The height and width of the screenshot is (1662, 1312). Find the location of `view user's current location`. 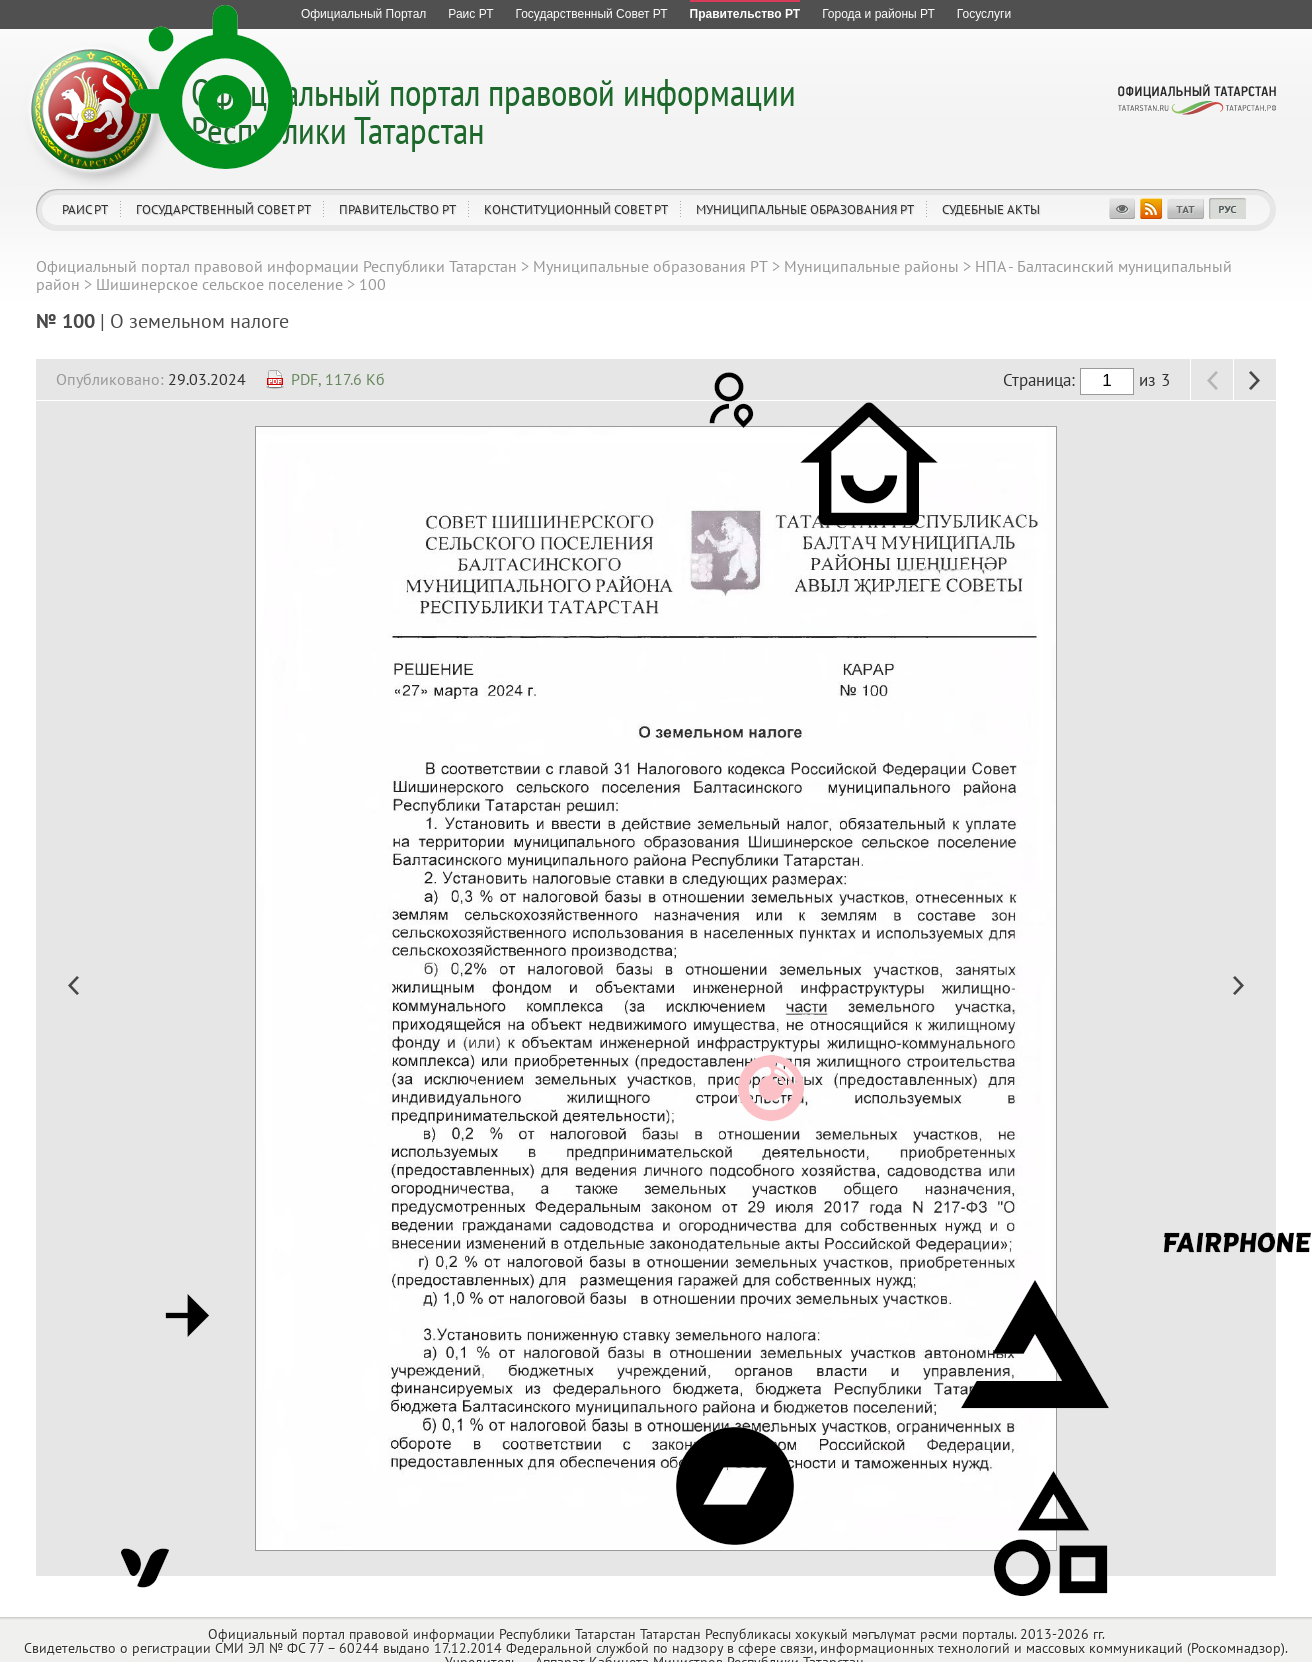

view user's current location is located at coordinates (729, 399).